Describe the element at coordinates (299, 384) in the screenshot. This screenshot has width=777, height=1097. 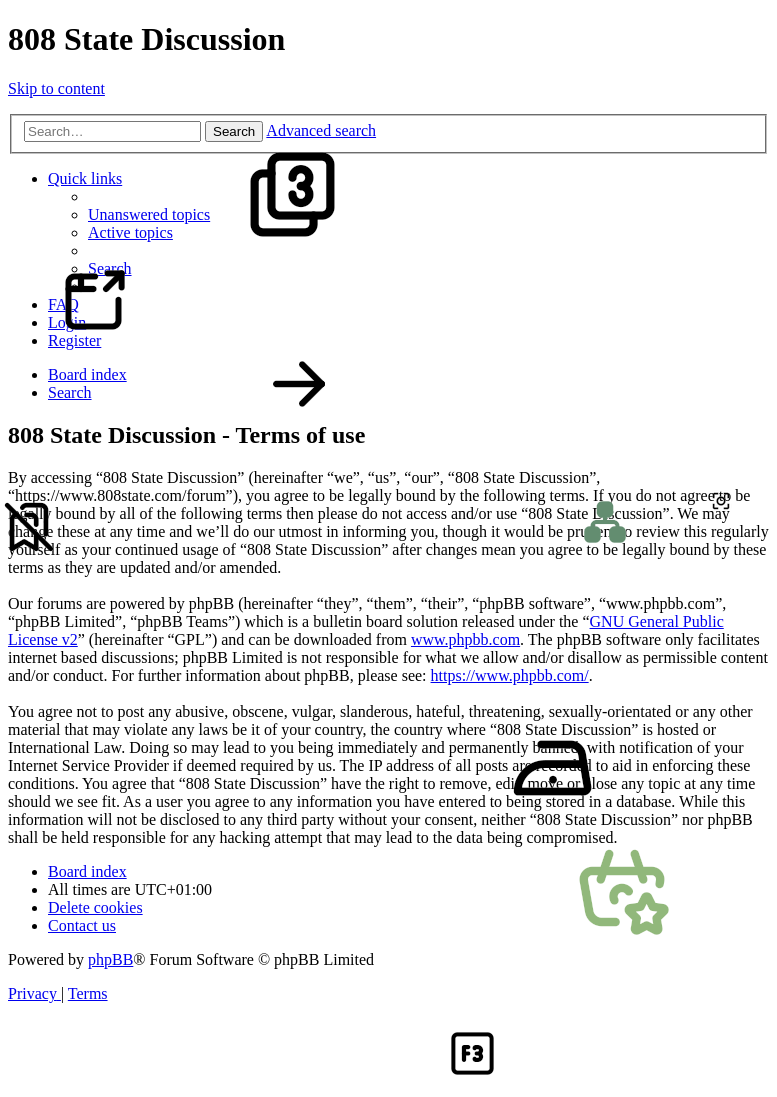
I see `navigate to the next item or screen` at that location.